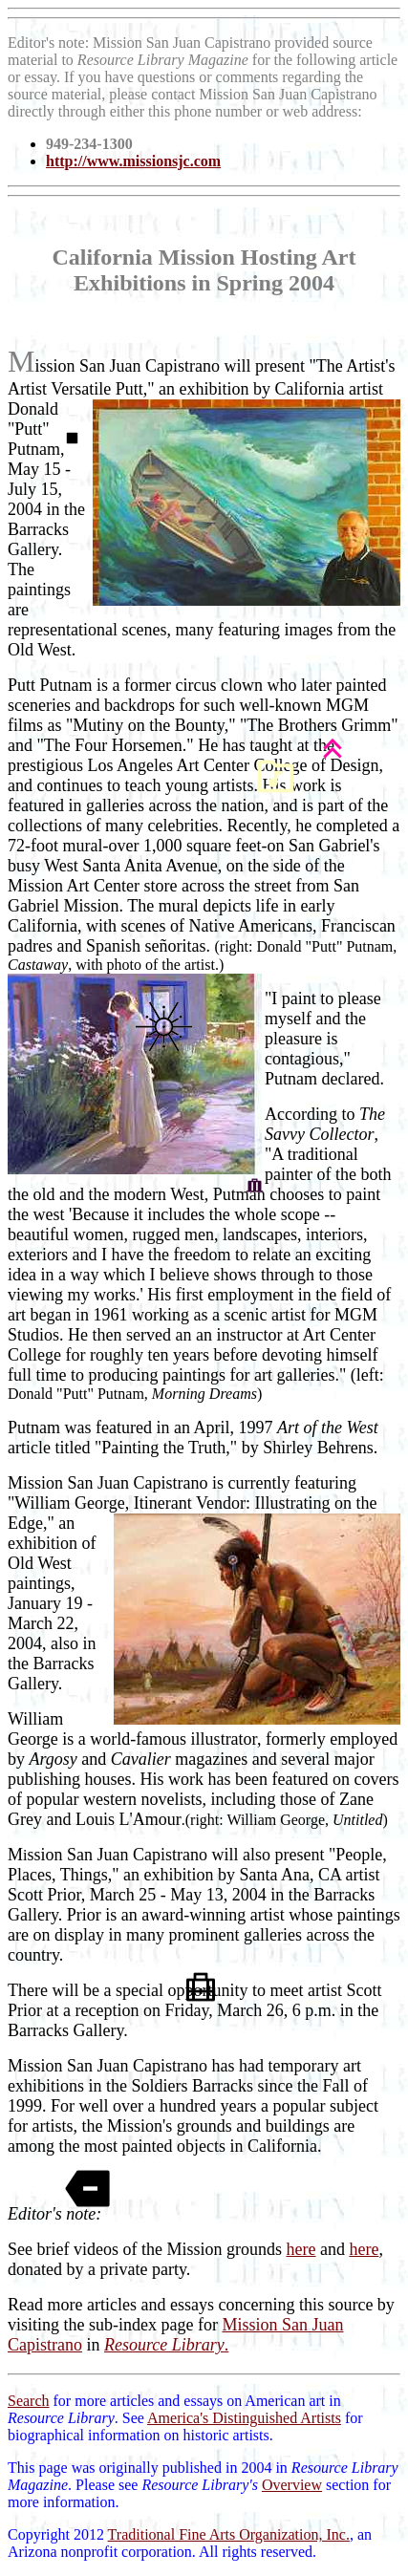 The image size is (408, 2576). I want to click on access work or business documents, so click(201, 1988).